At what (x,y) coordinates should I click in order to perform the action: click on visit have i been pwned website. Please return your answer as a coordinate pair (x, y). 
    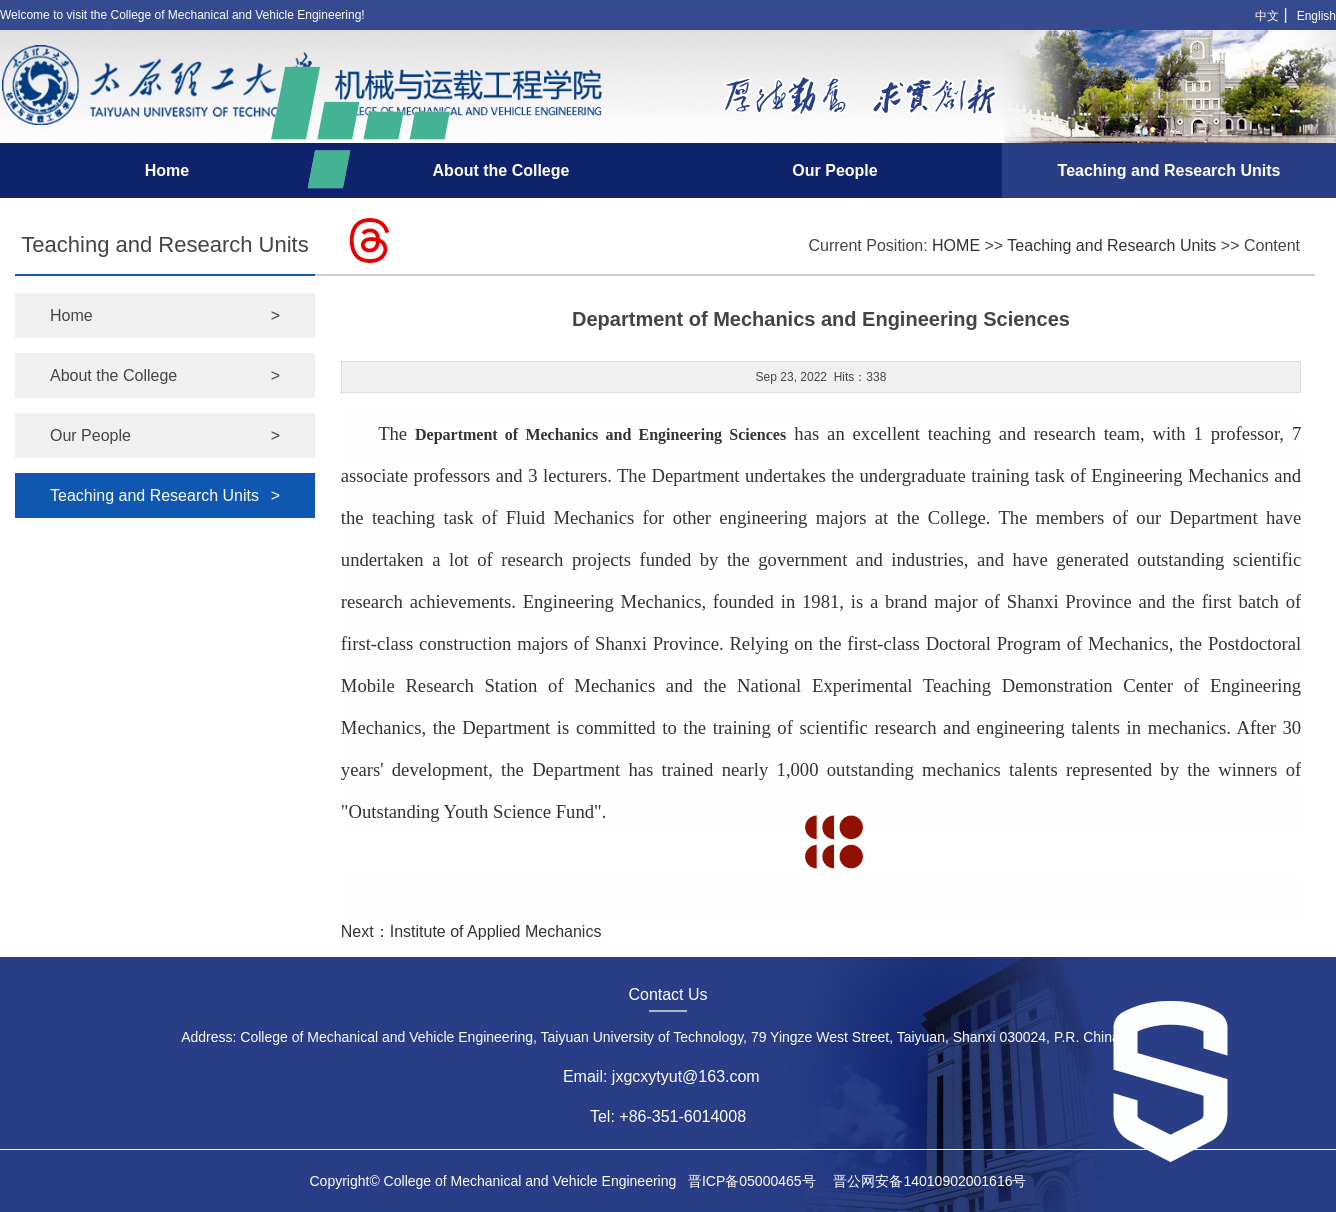
    Looking at the image, I should click on (360, 127).